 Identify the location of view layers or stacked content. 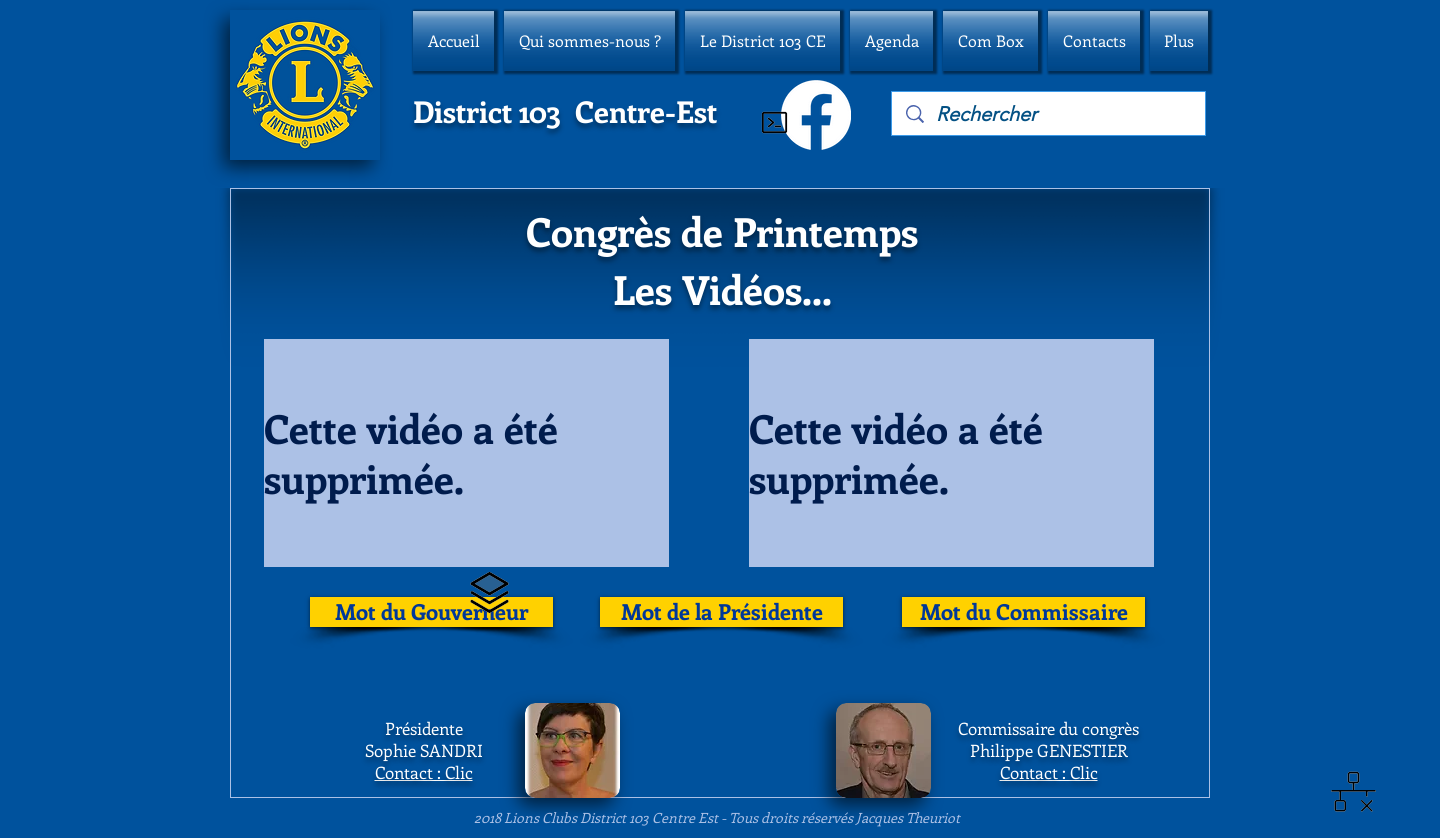
(489, 592).